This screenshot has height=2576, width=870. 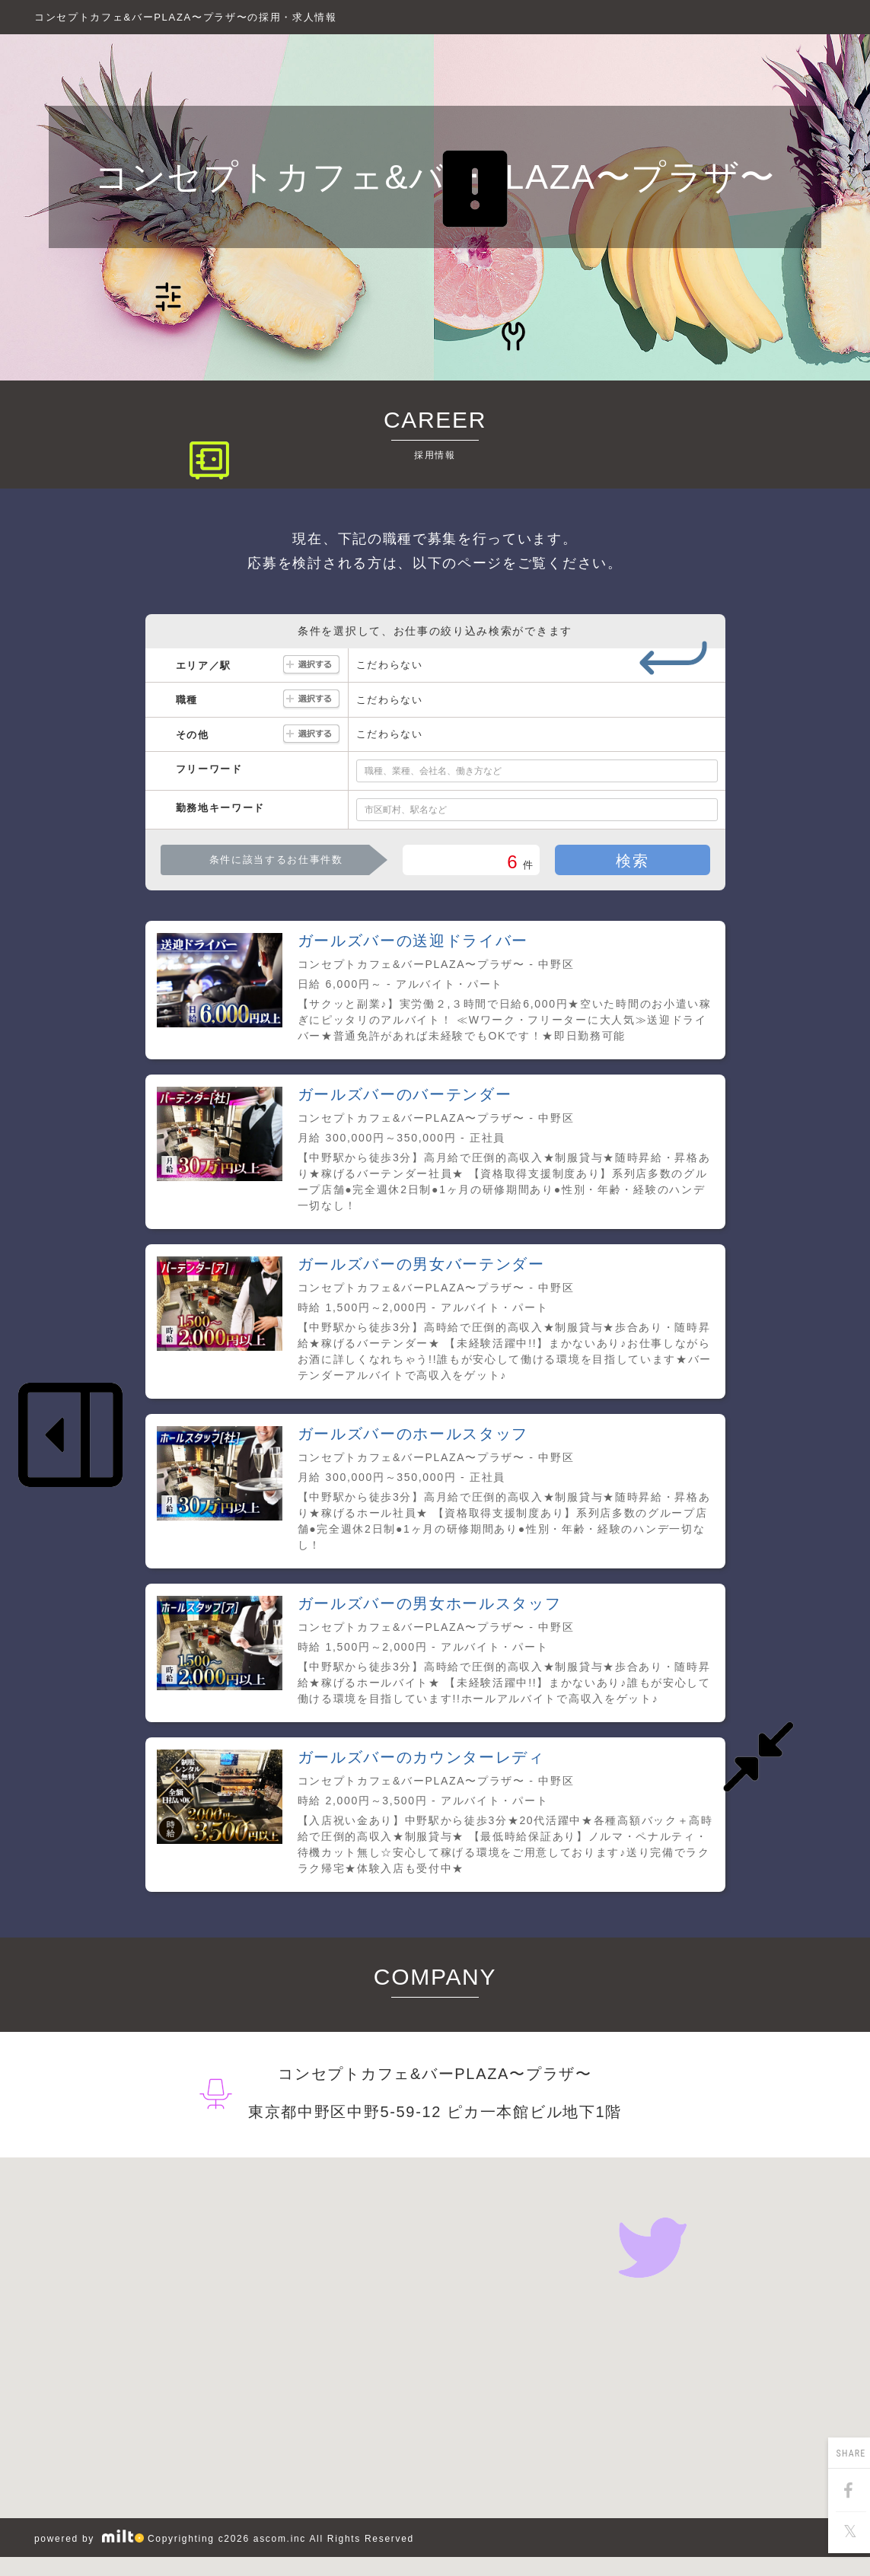 What do you see at coordinates (513, 336) in the screenshot?
I see `access settings or configuration options` at bounding box center [513, 336].